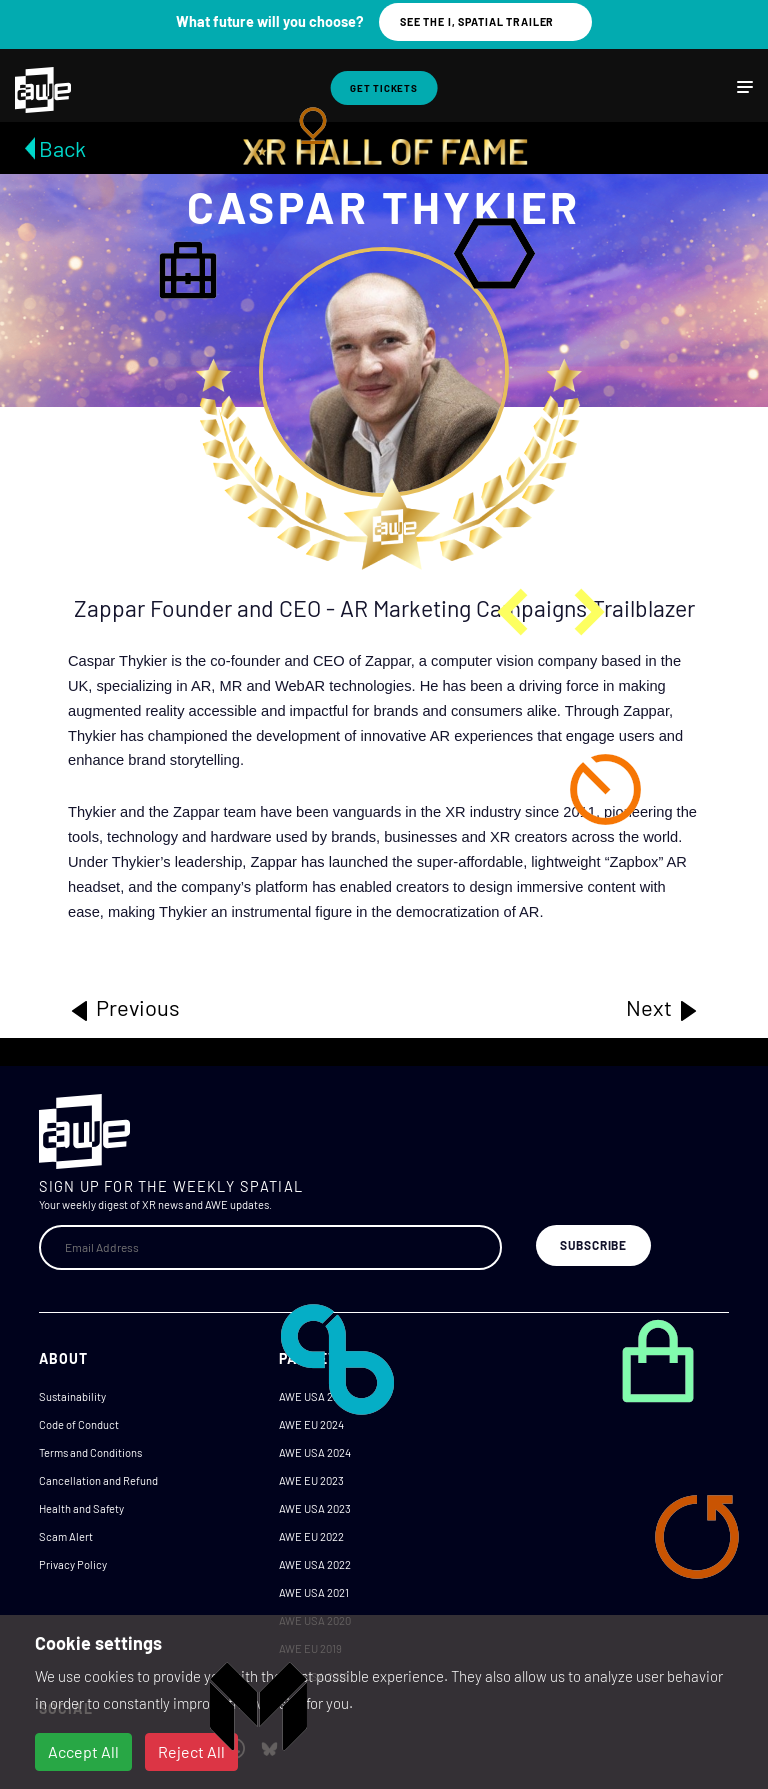 Image resolution: width=768 pixels, height=1789 pixels. I want to click on select hexagon shape tool, so click(494, 253).